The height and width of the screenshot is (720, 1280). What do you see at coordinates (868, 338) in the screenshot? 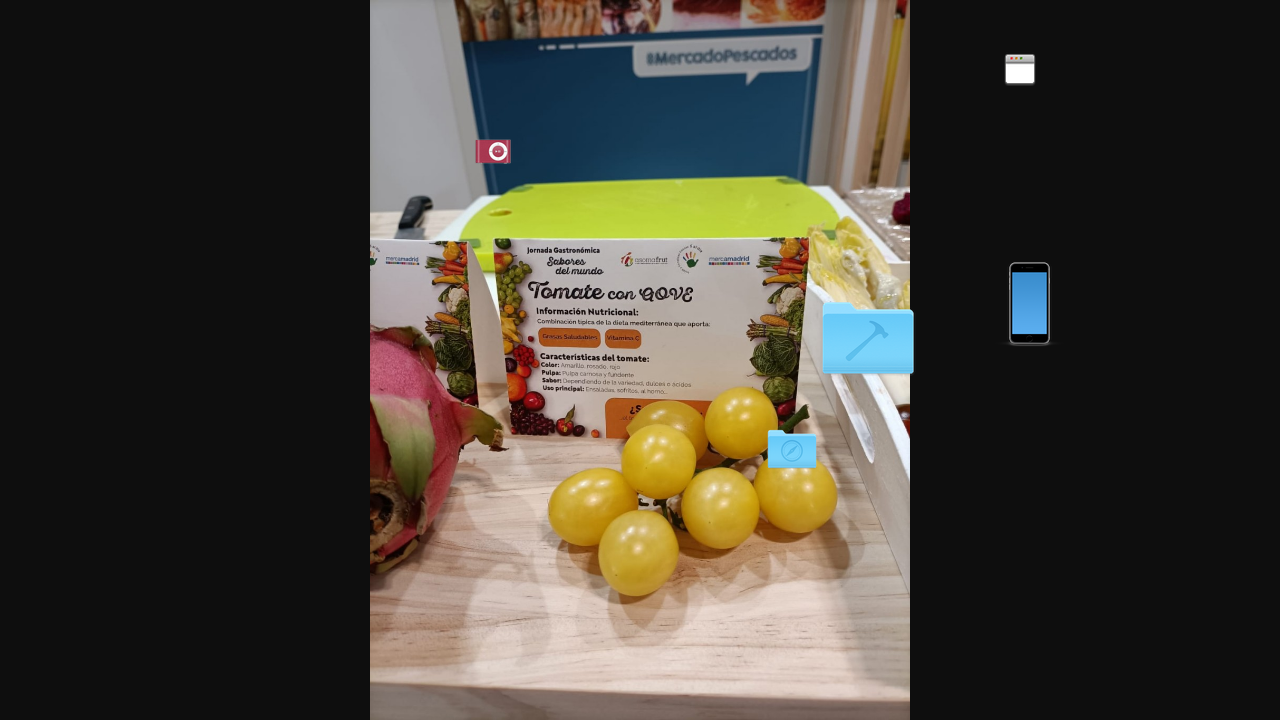
I see `open developer tools and resources folder` at bounding box center [868, 338].